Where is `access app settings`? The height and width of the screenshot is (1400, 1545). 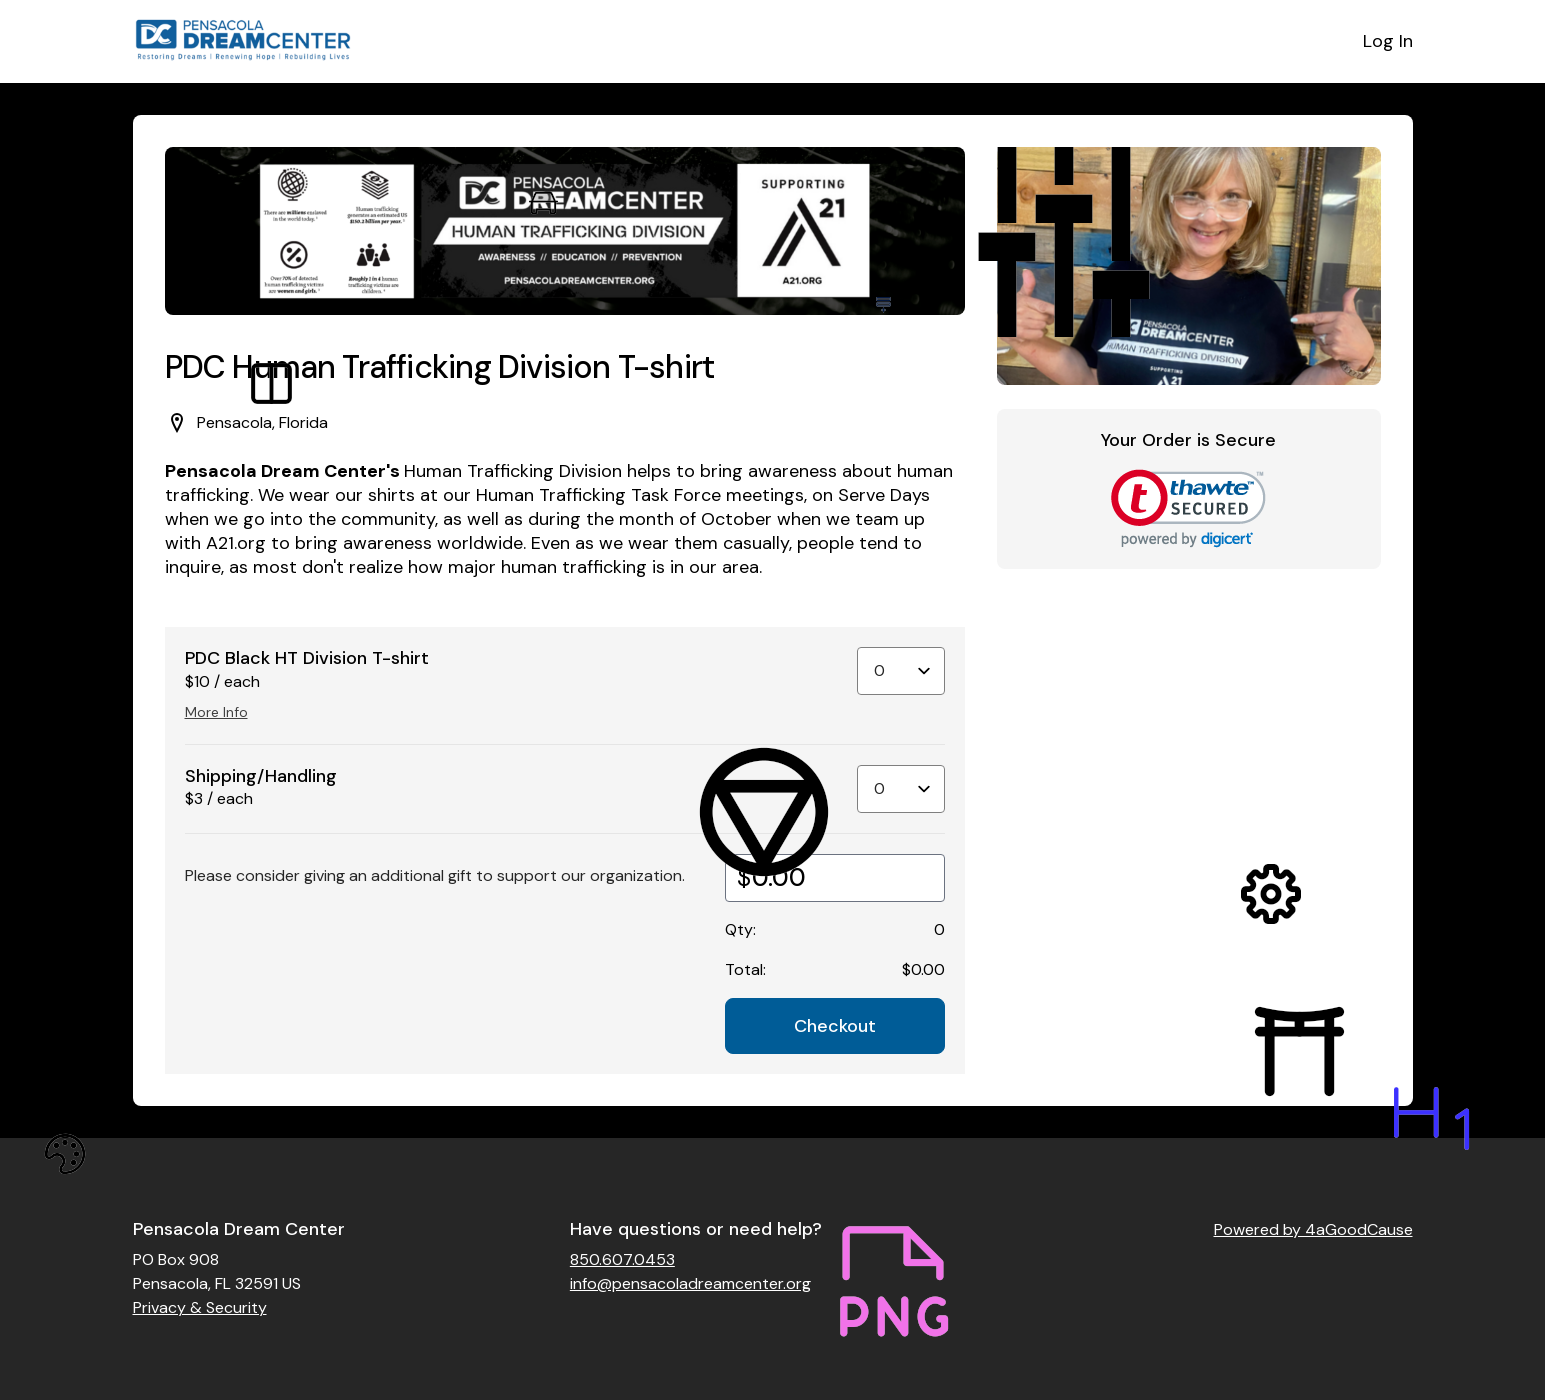 access app settings is located at coordinates (1271, 894).